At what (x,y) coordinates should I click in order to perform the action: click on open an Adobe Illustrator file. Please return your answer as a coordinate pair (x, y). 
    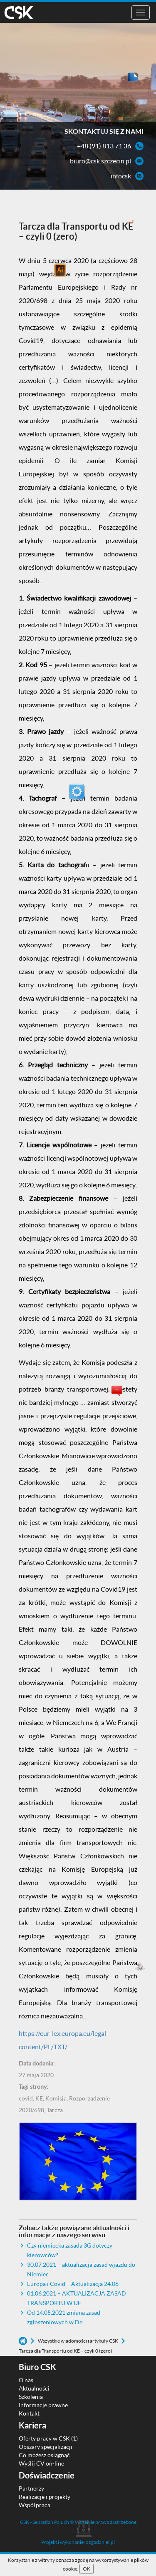
    Looking at the image, I should click on (60, 270).